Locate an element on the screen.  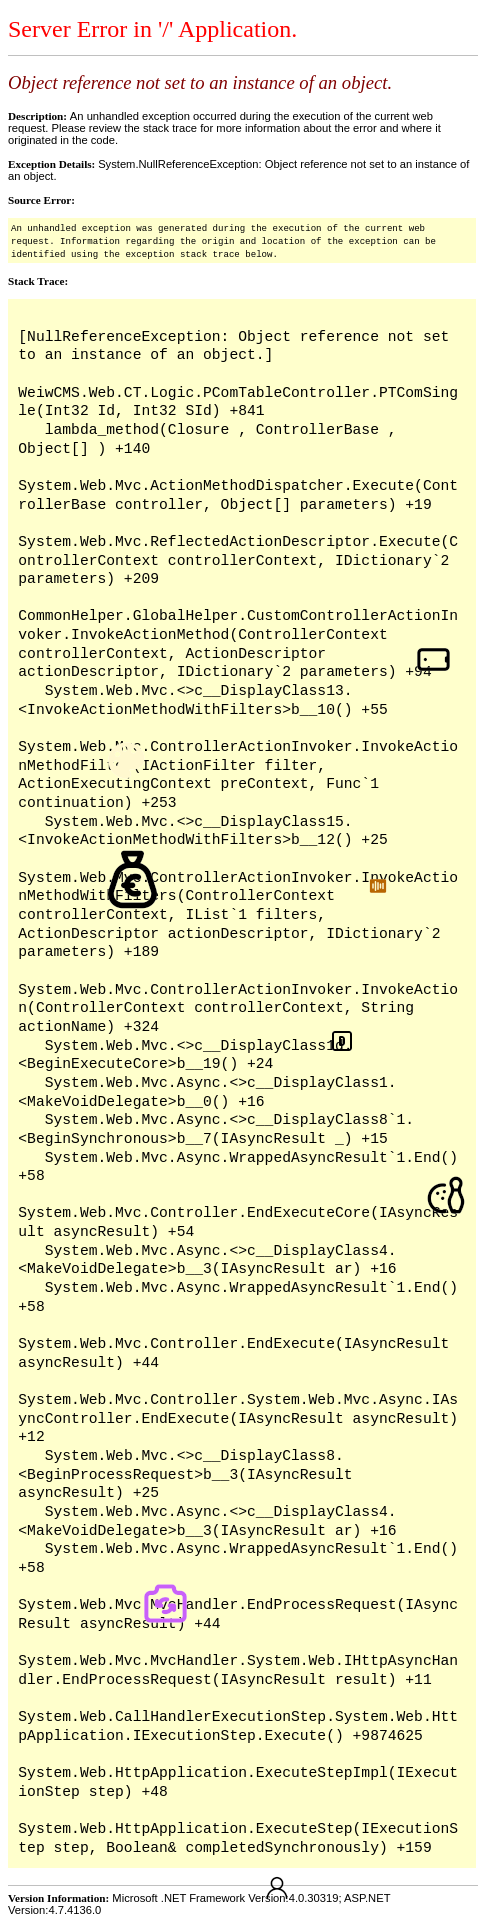
view euro tax information is located at coordinates (132, 879).